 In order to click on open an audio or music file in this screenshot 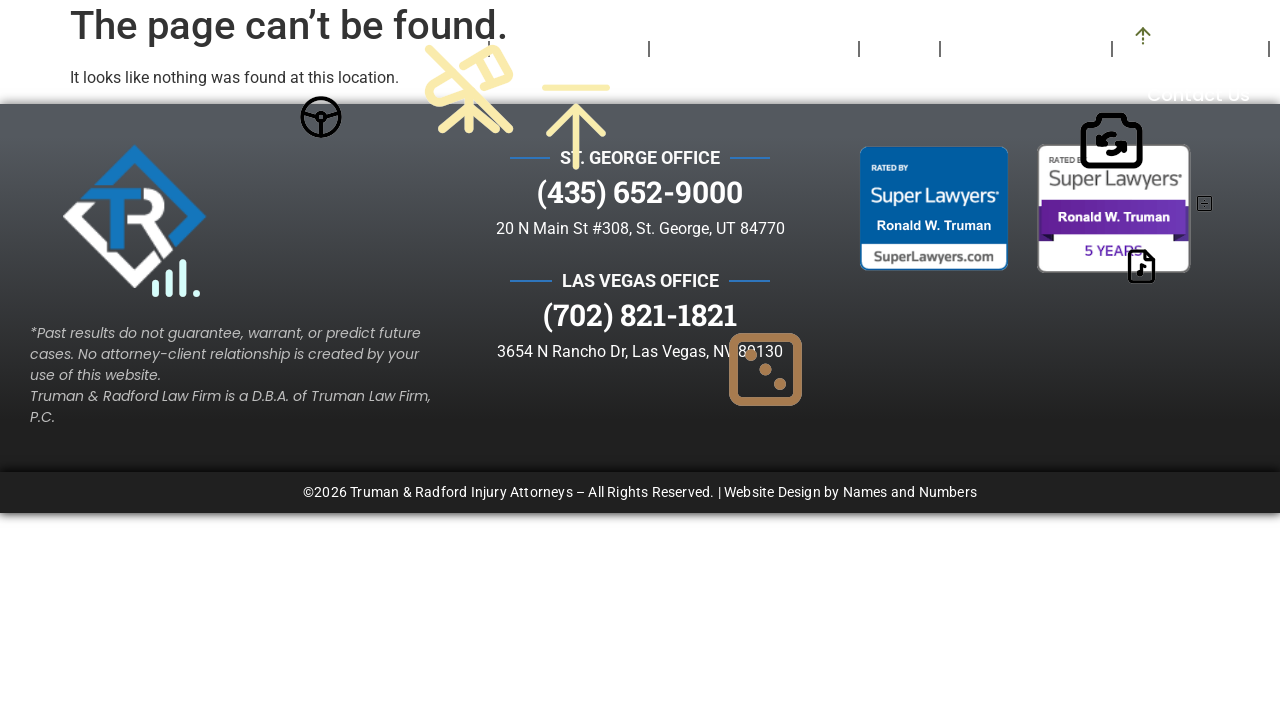, I will do `click(1141, 266)`.